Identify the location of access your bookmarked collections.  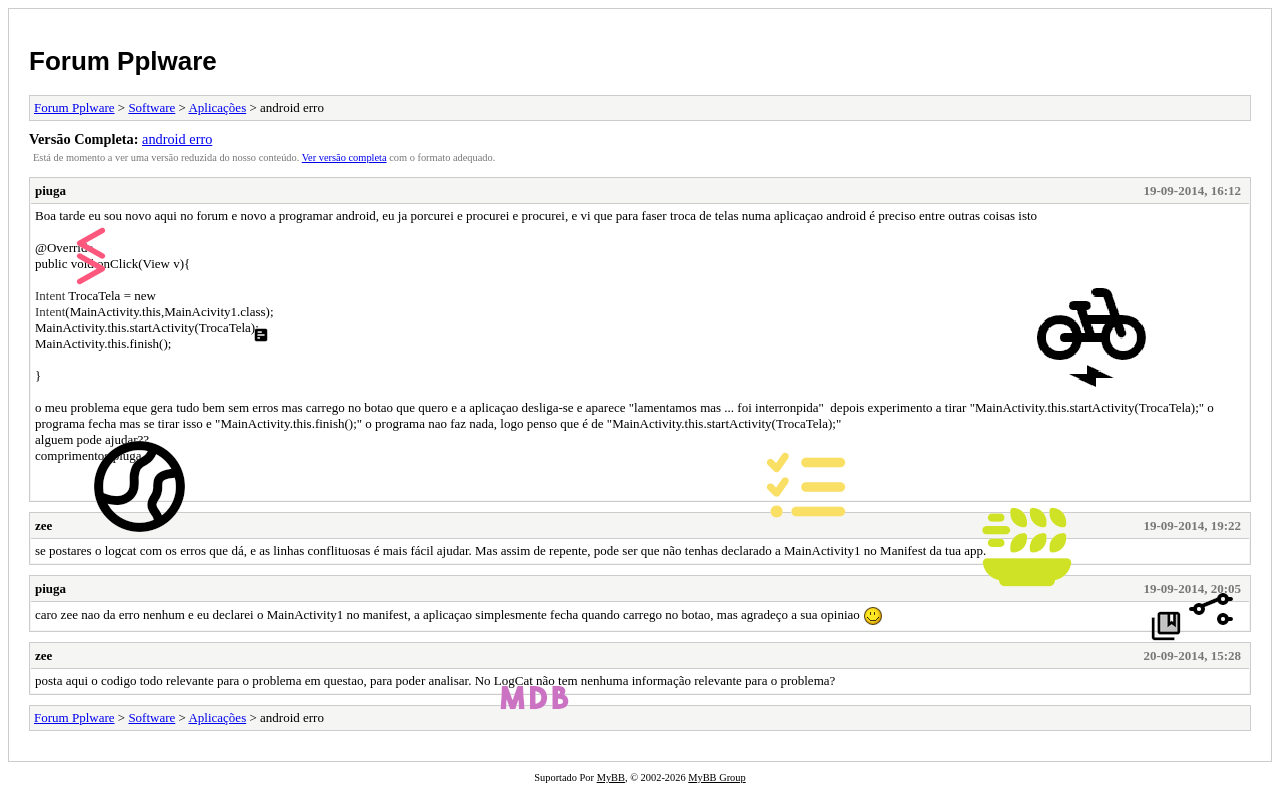
(1166, 626).